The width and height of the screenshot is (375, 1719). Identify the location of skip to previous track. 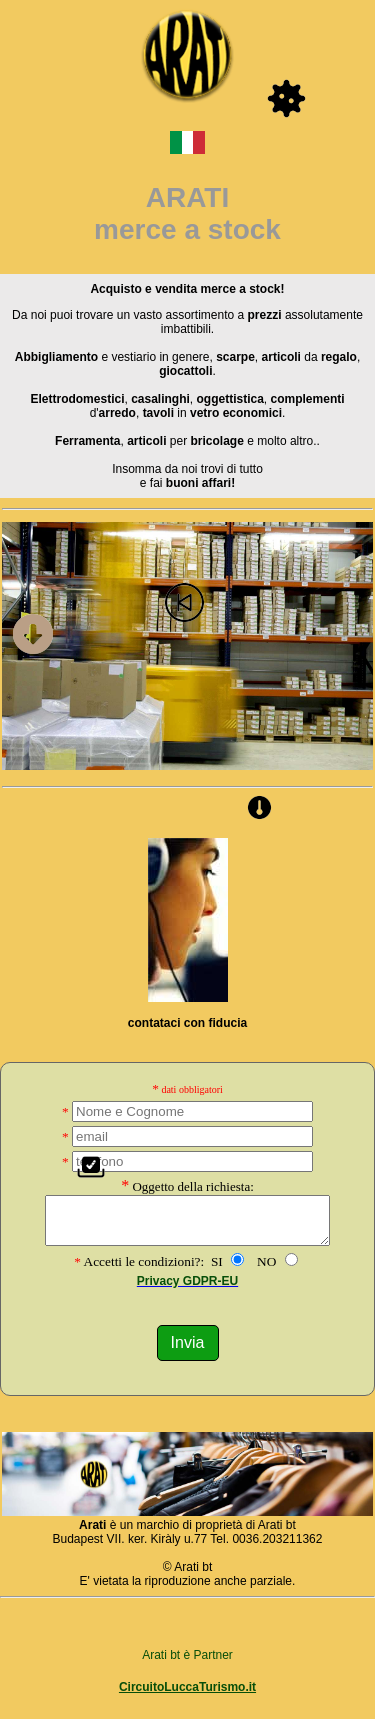
(184, 602).